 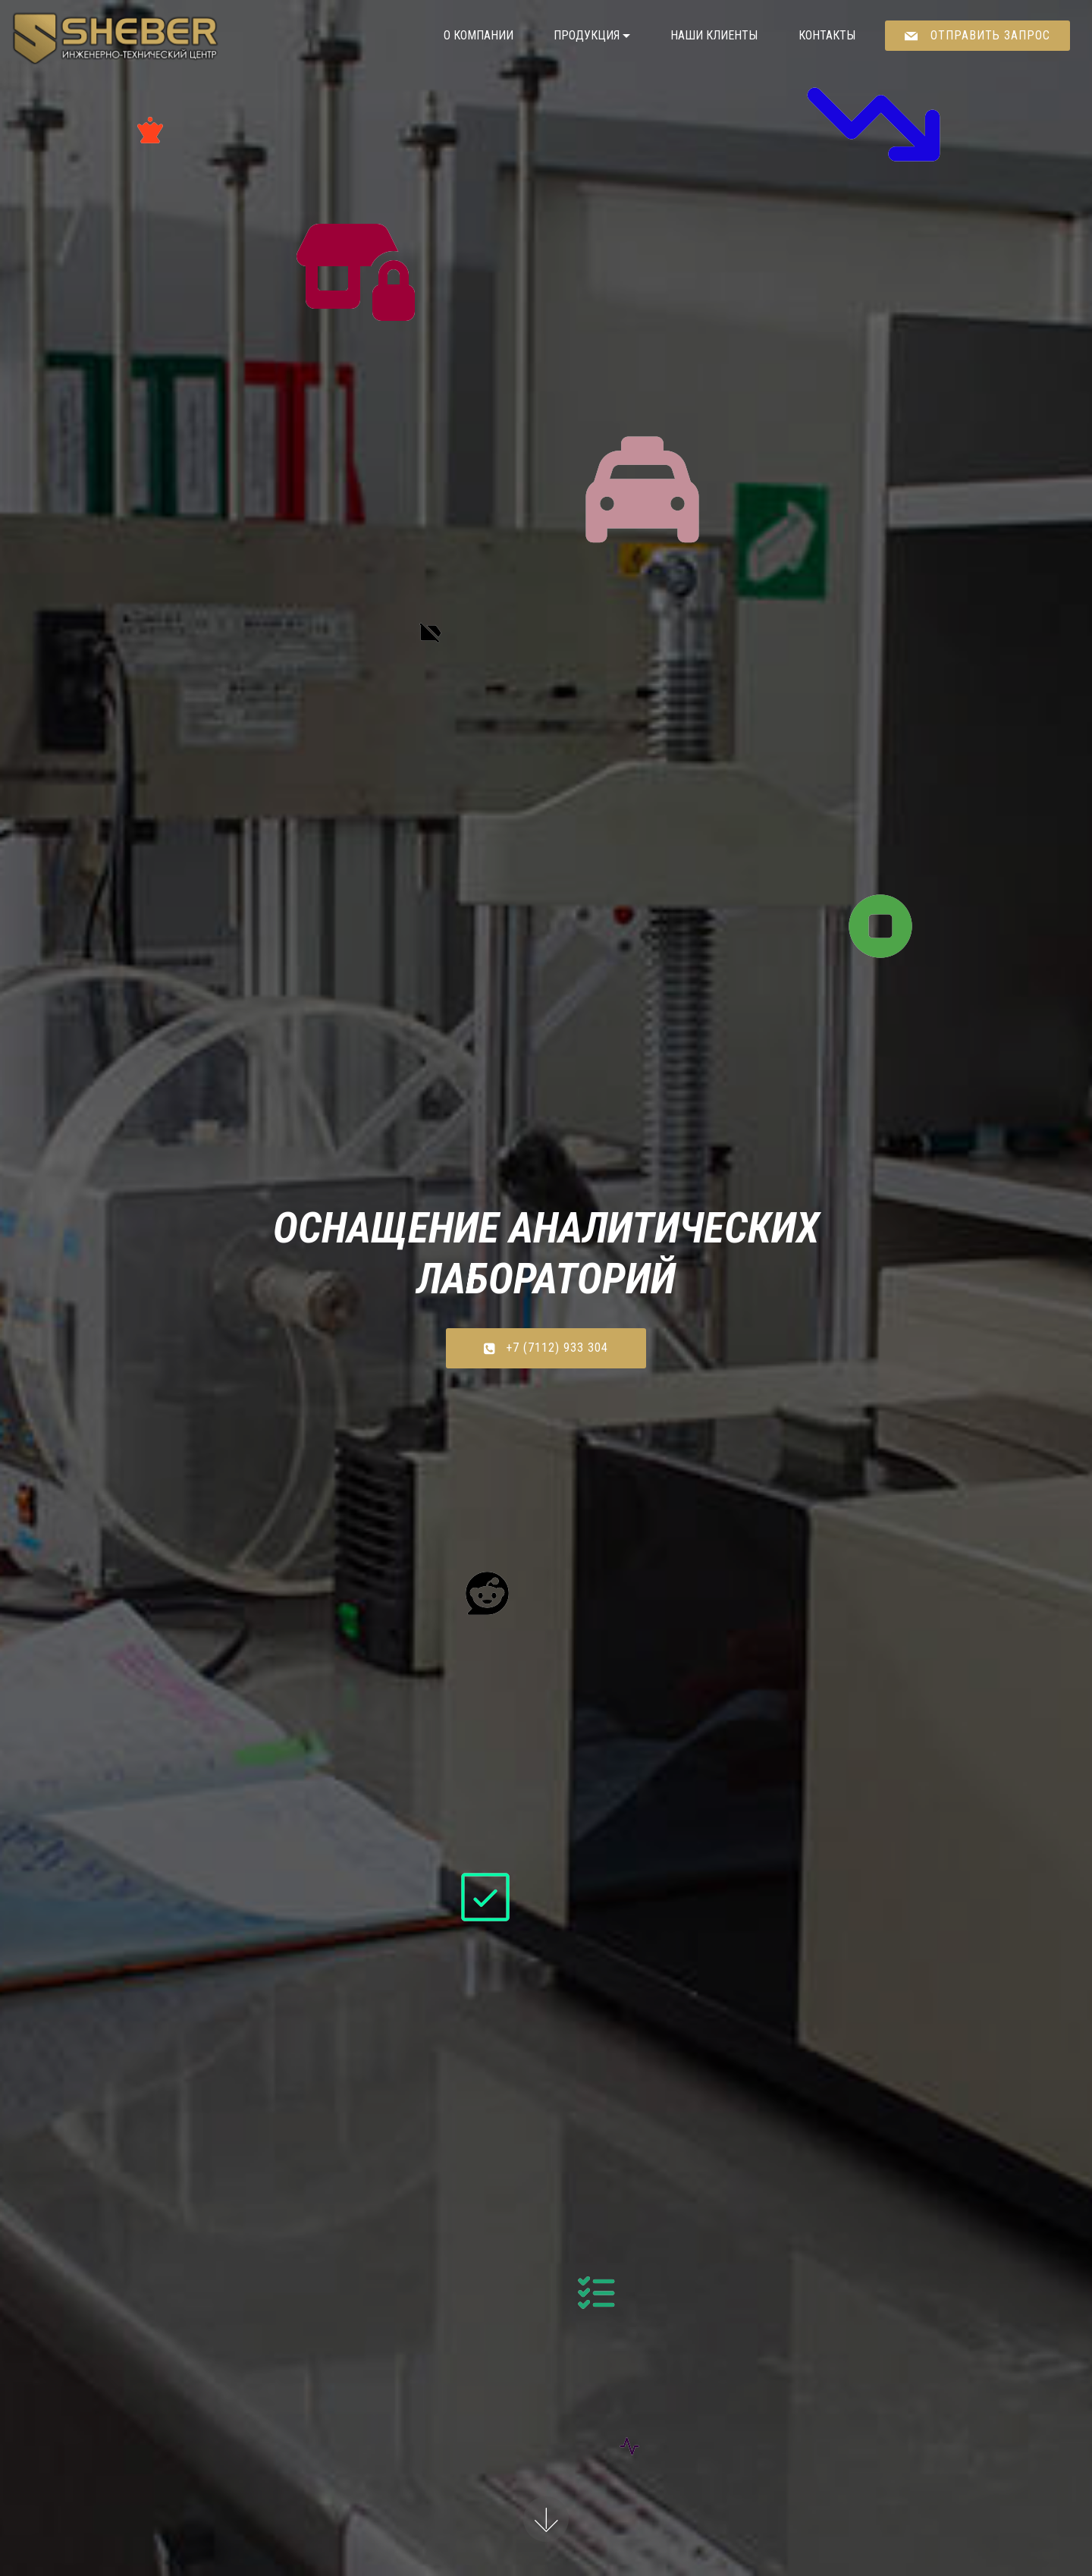 I want to click on indicates a locked or secured store, so click(x=354, y=266).